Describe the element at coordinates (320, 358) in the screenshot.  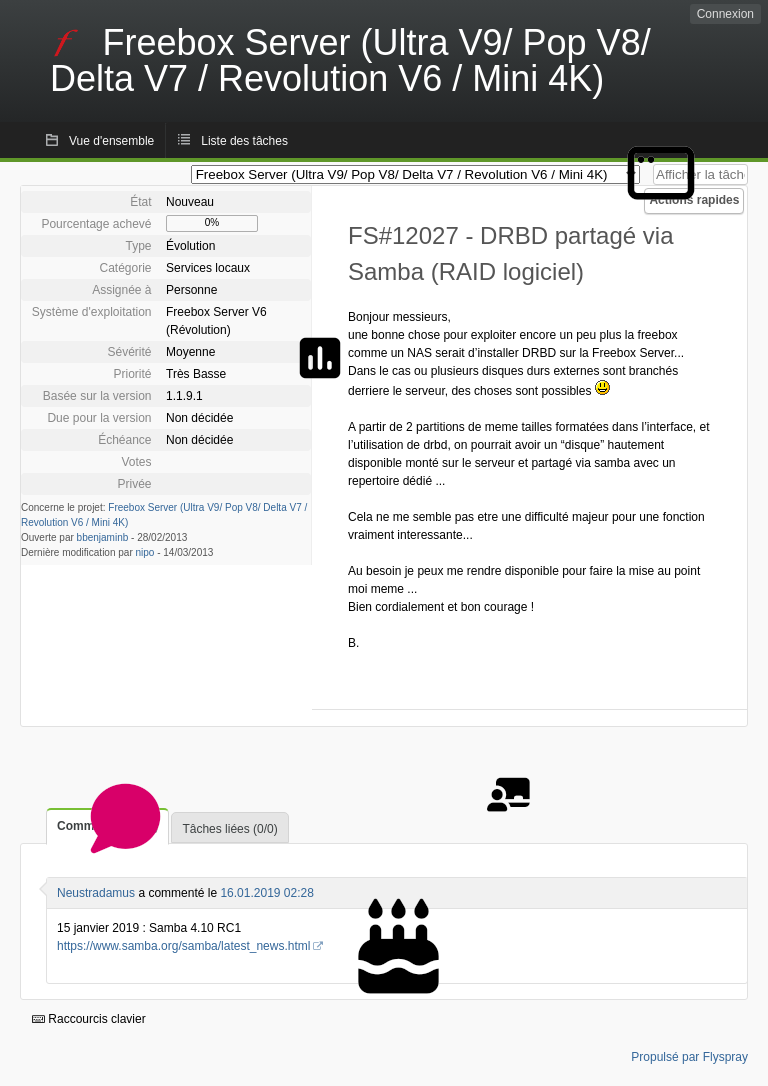
I see `view poll results or voting data` at that location.